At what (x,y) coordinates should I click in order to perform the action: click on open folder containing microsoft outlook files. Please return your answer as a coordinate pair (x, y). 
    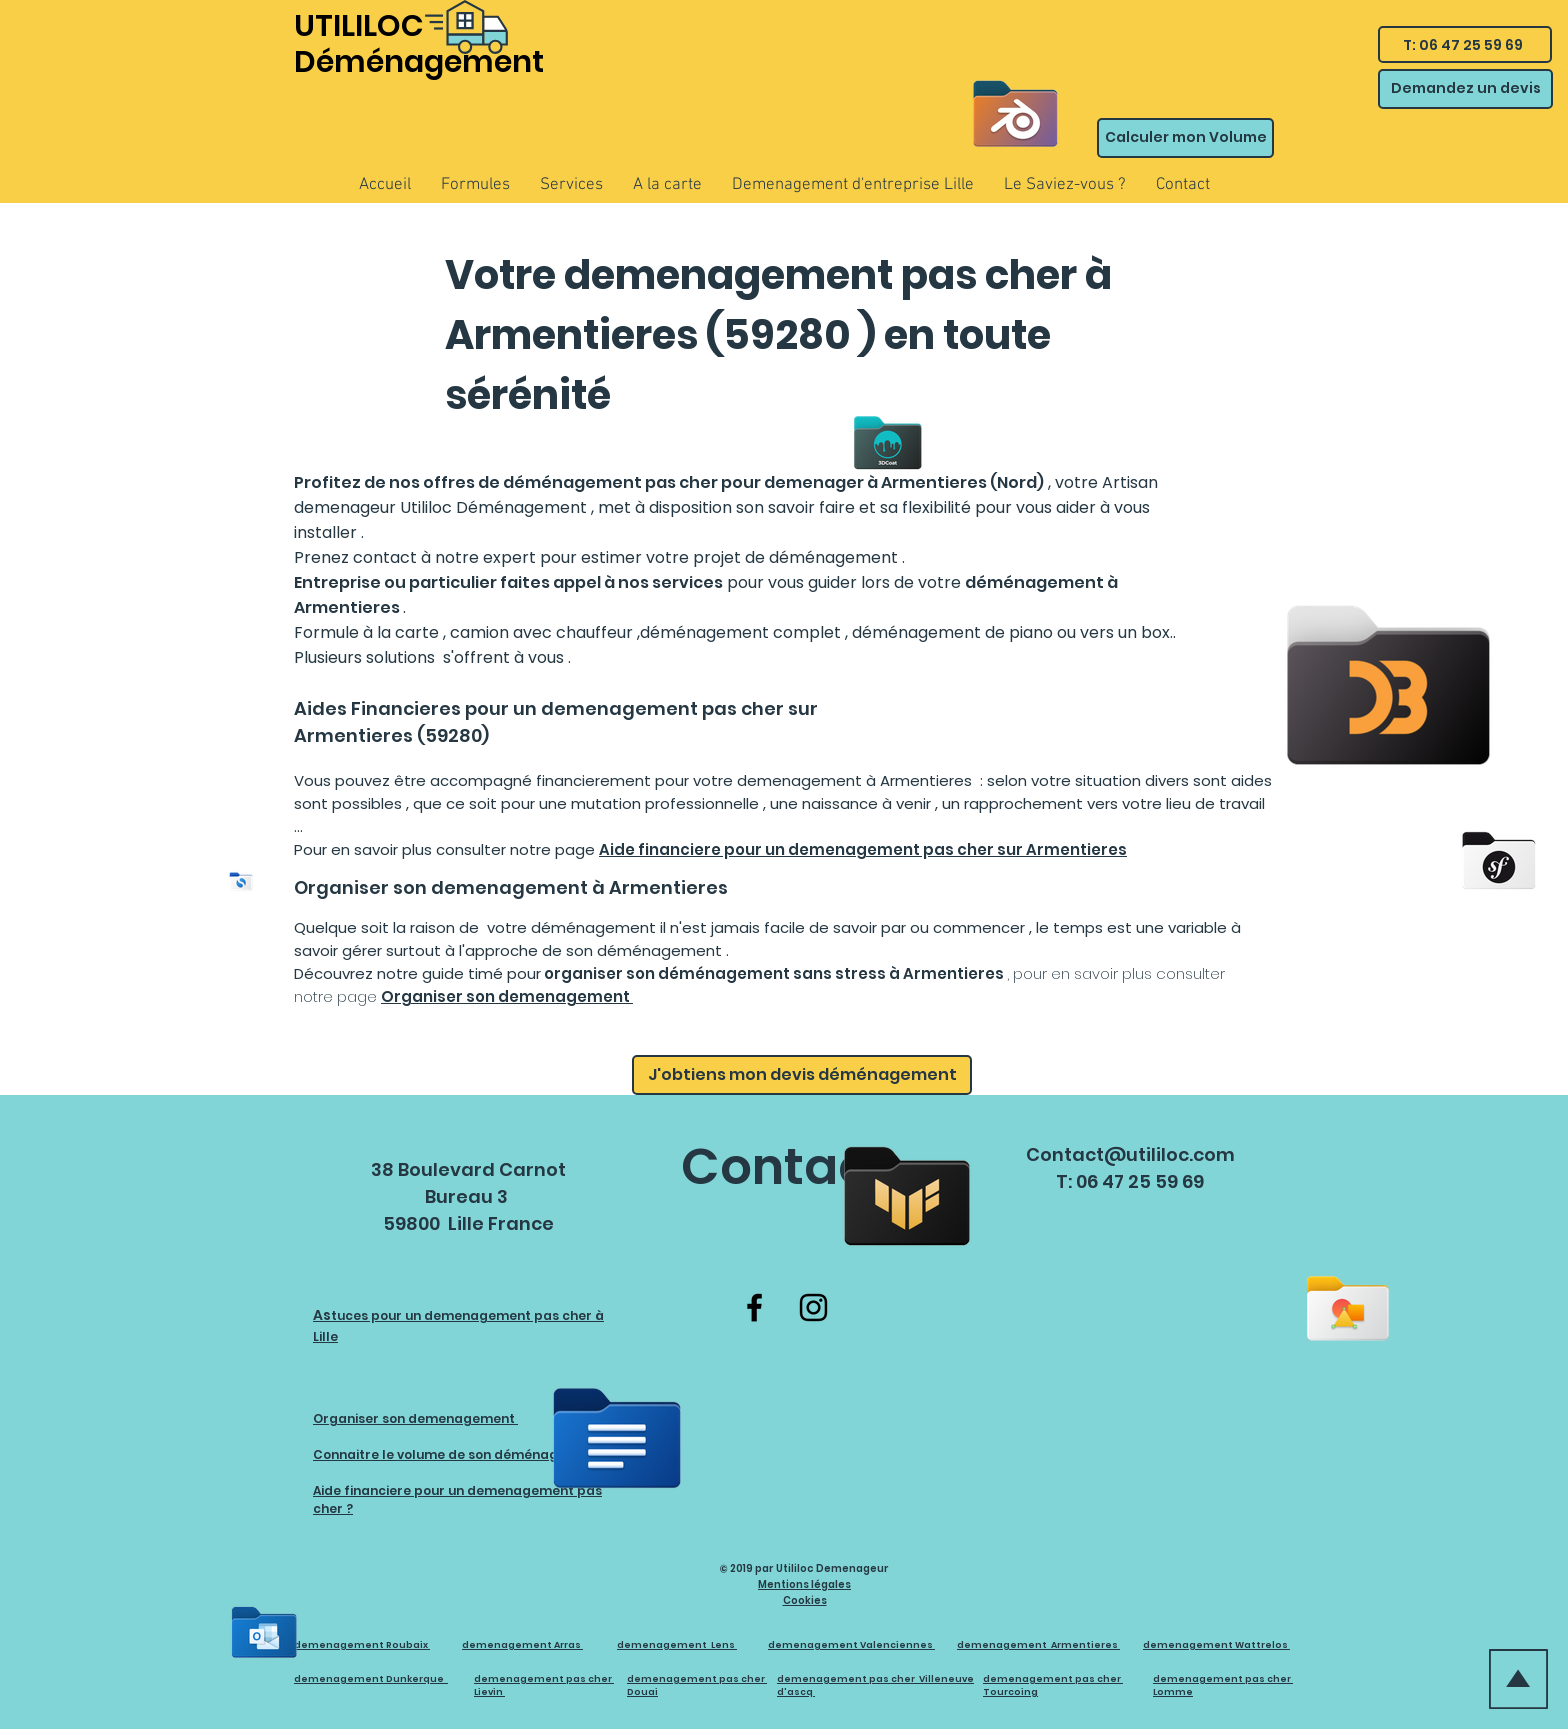
    Looking at the image, I should click on (264, 1634).